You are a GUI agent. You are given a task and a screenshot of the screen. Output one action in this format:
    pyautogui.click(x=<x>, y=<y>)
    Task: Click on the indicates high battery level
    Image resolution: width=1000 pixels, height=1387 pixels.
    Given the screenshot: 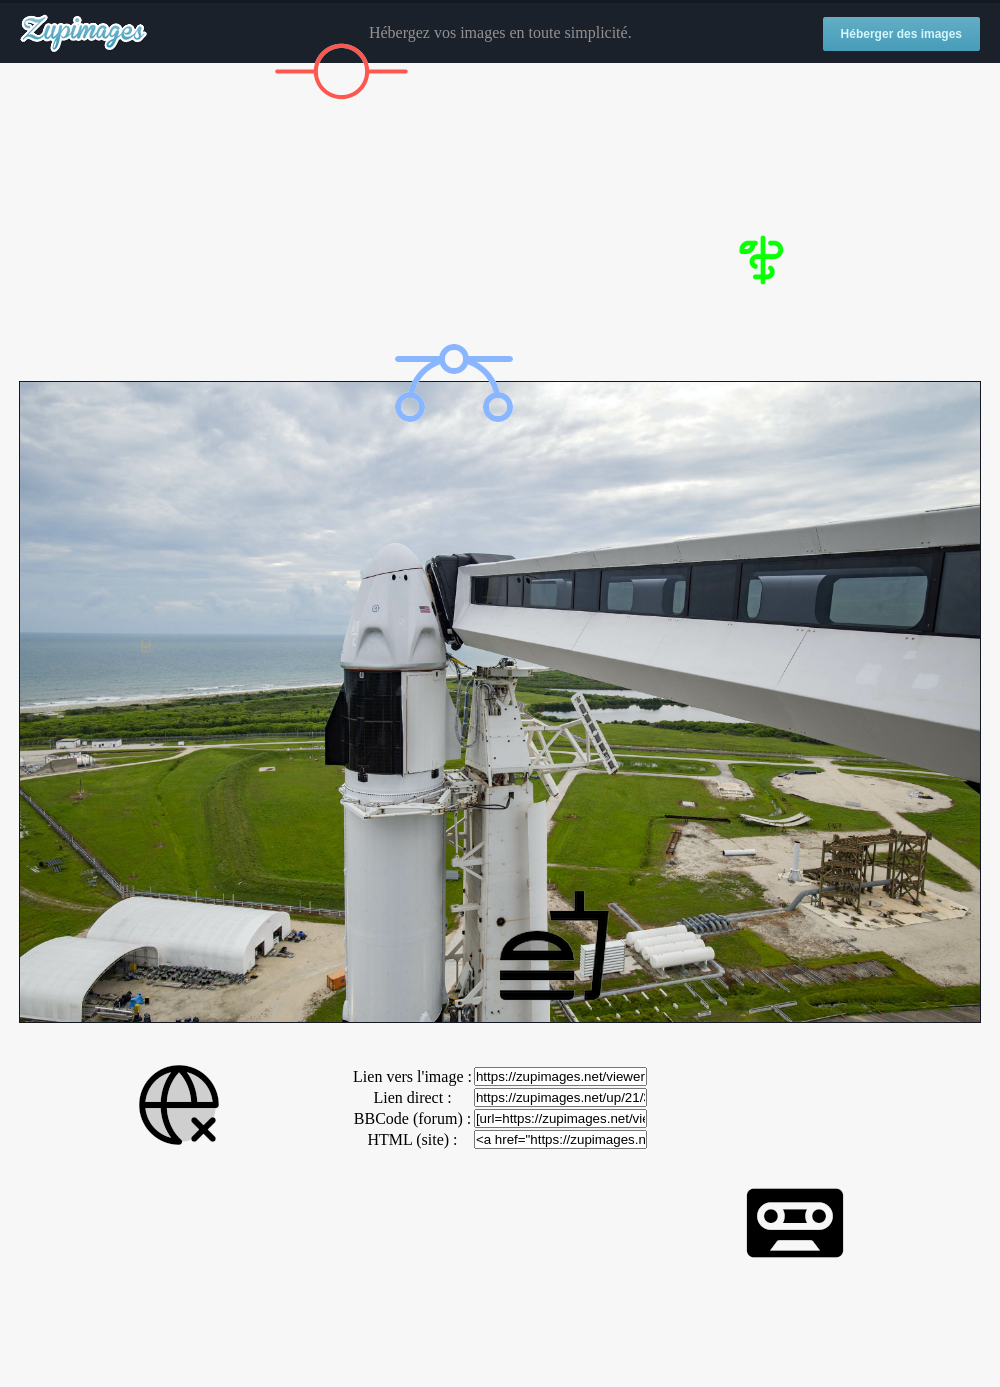 What is the action you would take?
    pyautogui.click(x=146, y=645)
    